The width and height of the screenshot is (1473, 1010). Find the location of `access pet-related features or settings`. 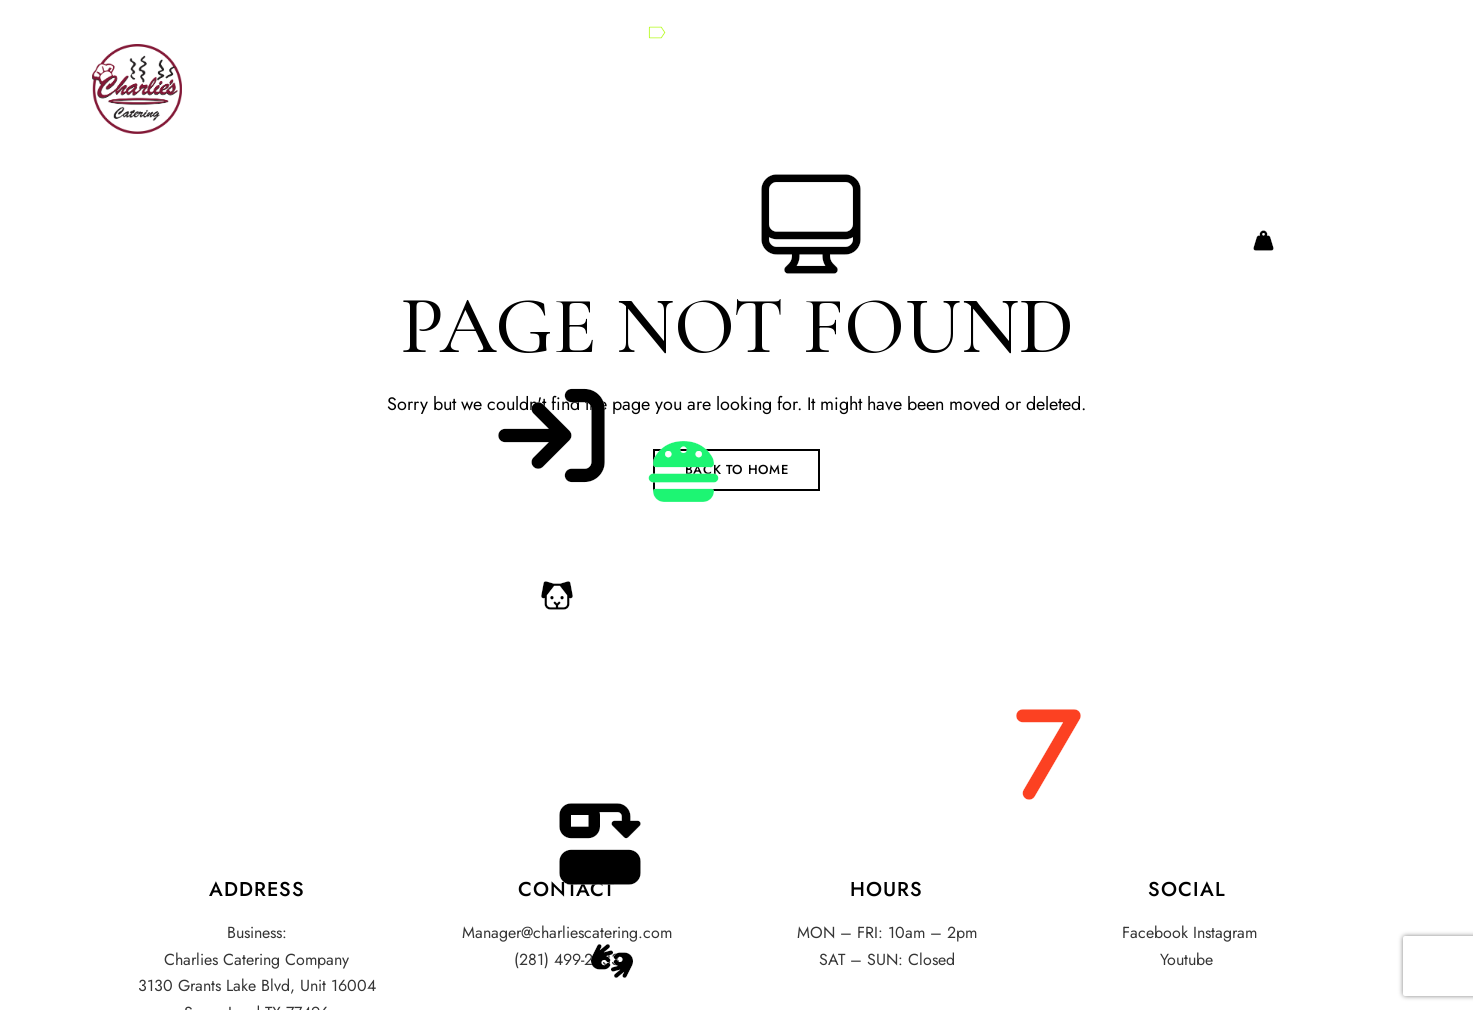

access pet-related features or settings is located at coordinates (557, 596).